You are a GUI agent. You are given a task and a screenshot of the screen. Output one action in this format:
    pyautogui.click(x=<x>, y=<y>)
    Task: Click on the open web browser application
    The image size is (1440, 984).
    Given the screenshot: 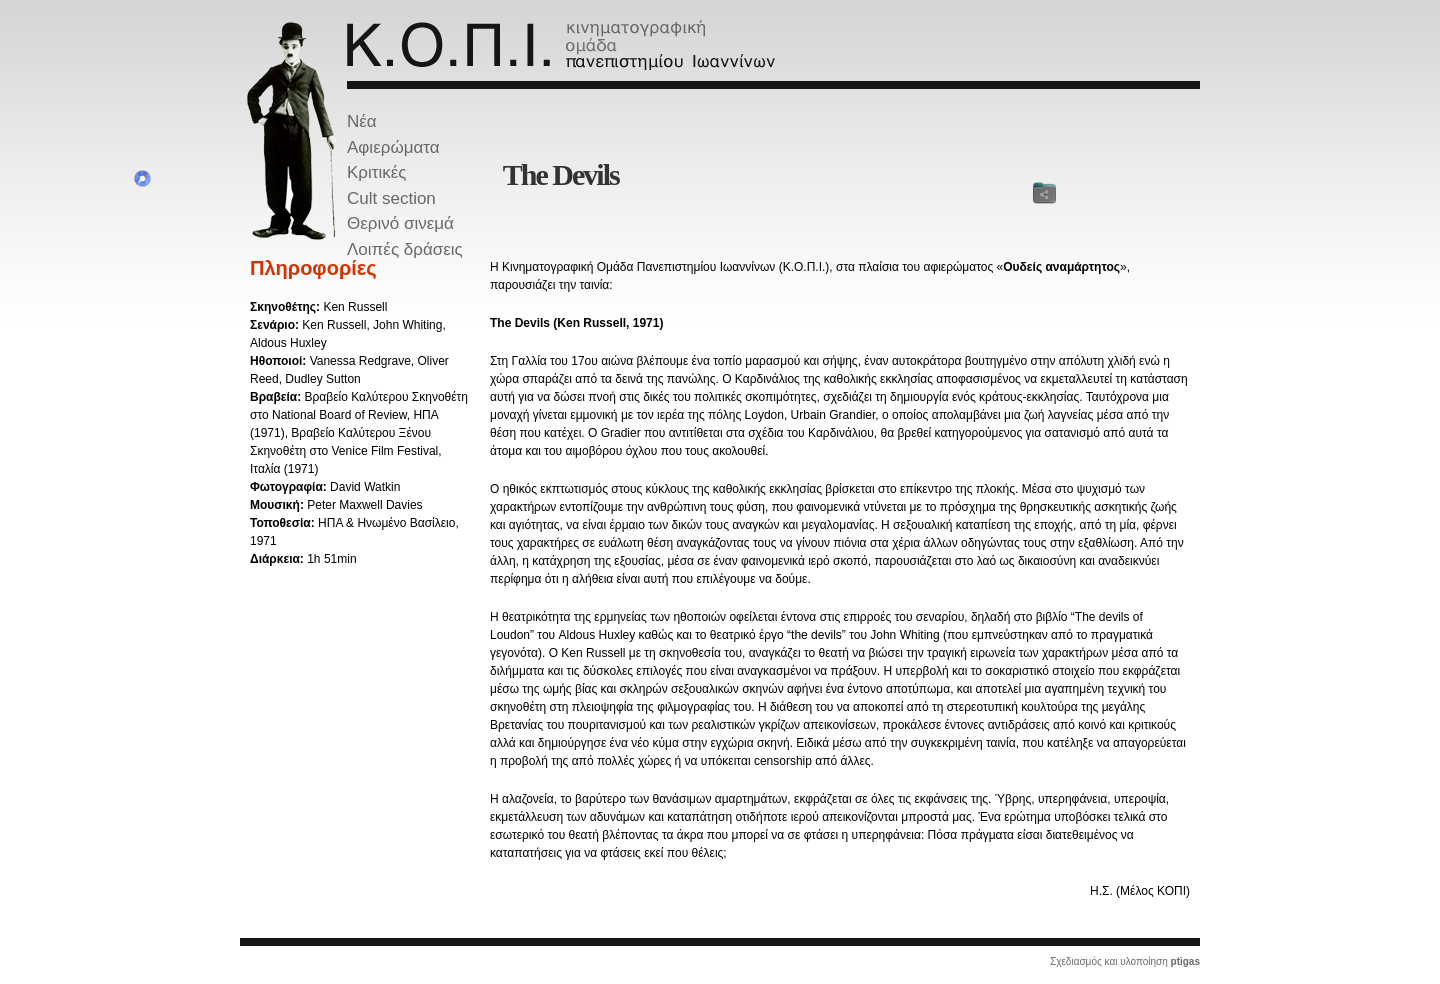 What is the action you would take?
    pyautogui.click(x=142, y=178)
    